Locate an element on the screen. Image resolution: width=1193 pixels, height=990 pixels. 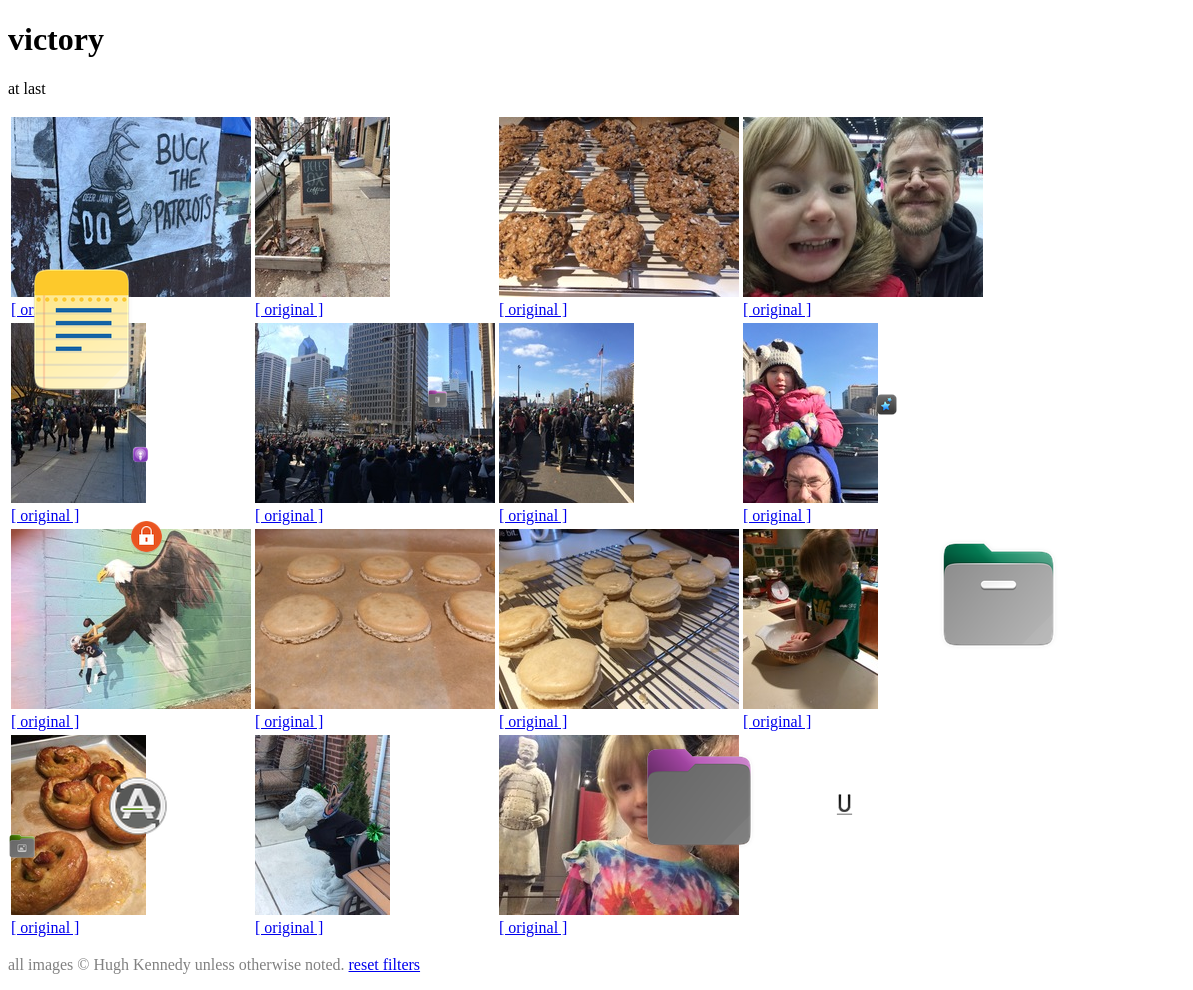
open the file manager application is located at coordinates (998, 594).